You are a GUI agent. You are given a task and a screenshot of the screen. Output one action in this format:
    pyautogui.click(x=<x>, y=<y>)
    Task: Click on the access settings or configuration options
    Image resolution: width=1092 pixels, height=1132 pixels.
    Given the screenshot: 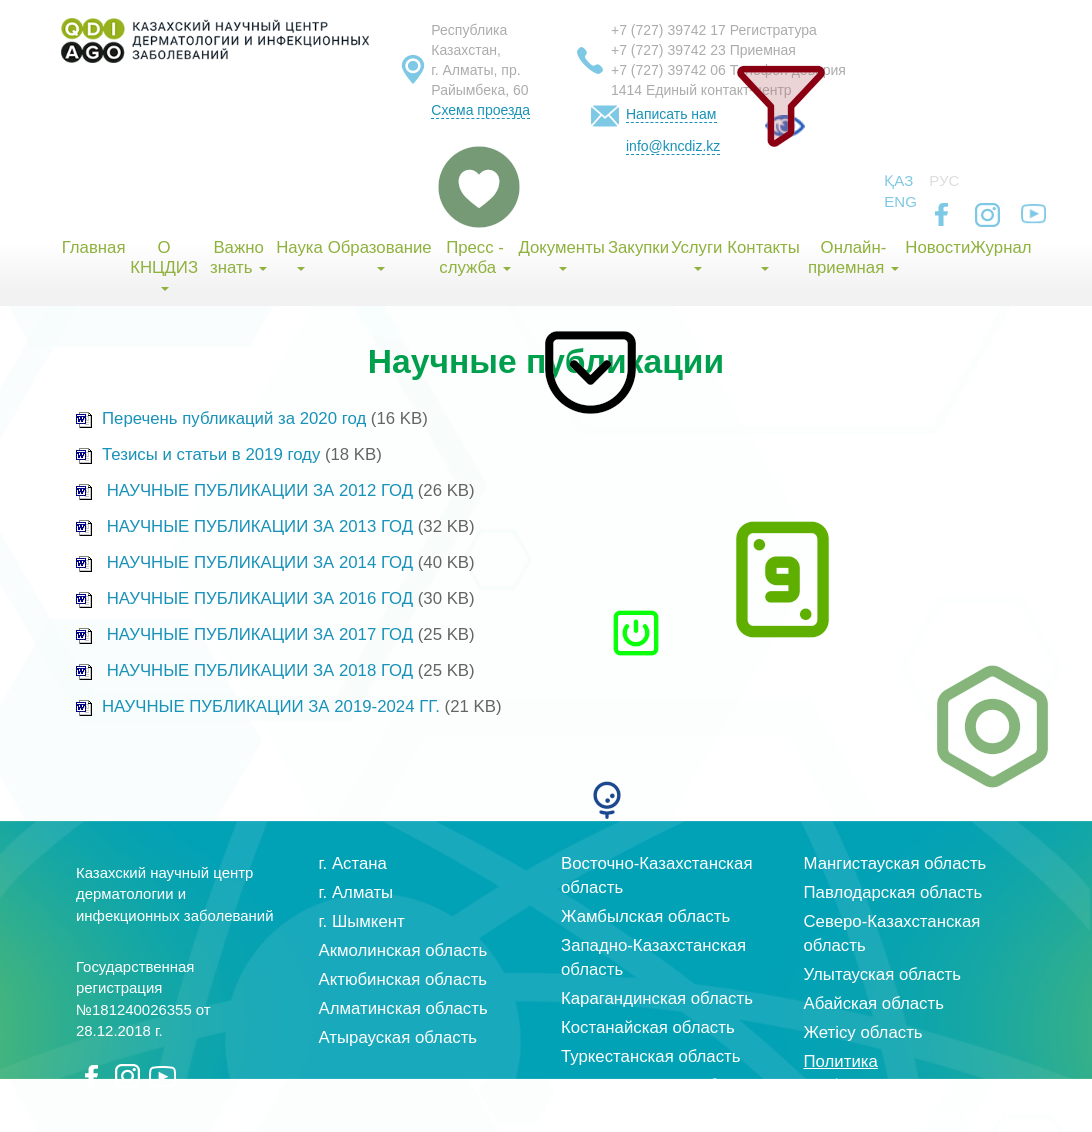 What is the action you would take?
    pyautogui.click(x=992, y=726)
    